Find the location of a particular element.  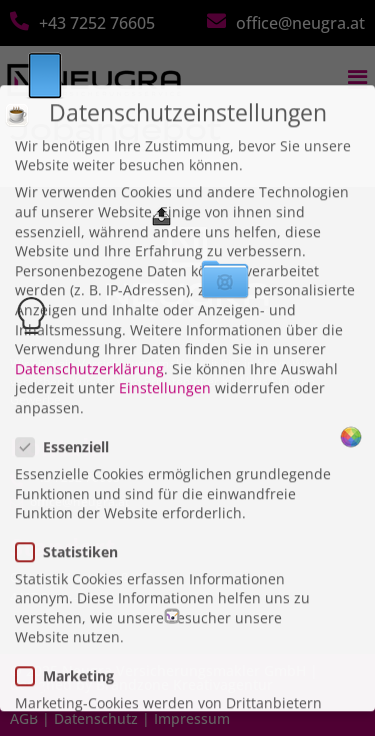

launch caffeine app to prevent sleep mode is located at coordinates (17, 115).